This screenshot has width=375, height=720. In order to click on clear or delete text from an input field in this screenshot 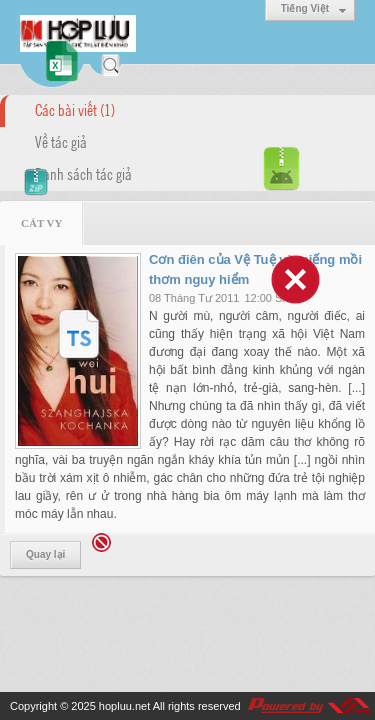, I will do `click(101, 542)`.